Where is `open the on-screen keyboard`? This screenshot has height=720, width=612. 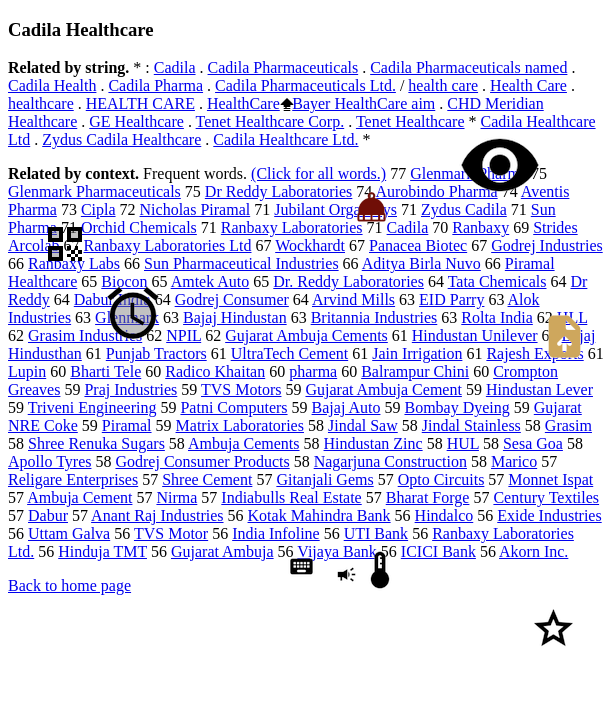 open the on-screen keyboard is located at coordinates (301, 566).